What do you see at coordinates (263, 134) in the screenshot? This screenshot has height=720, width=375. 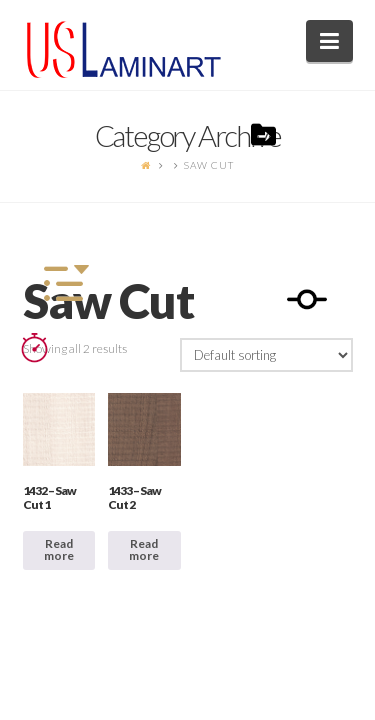 I see `access a linked submodule or external repository` at bounding box center [263, 134].